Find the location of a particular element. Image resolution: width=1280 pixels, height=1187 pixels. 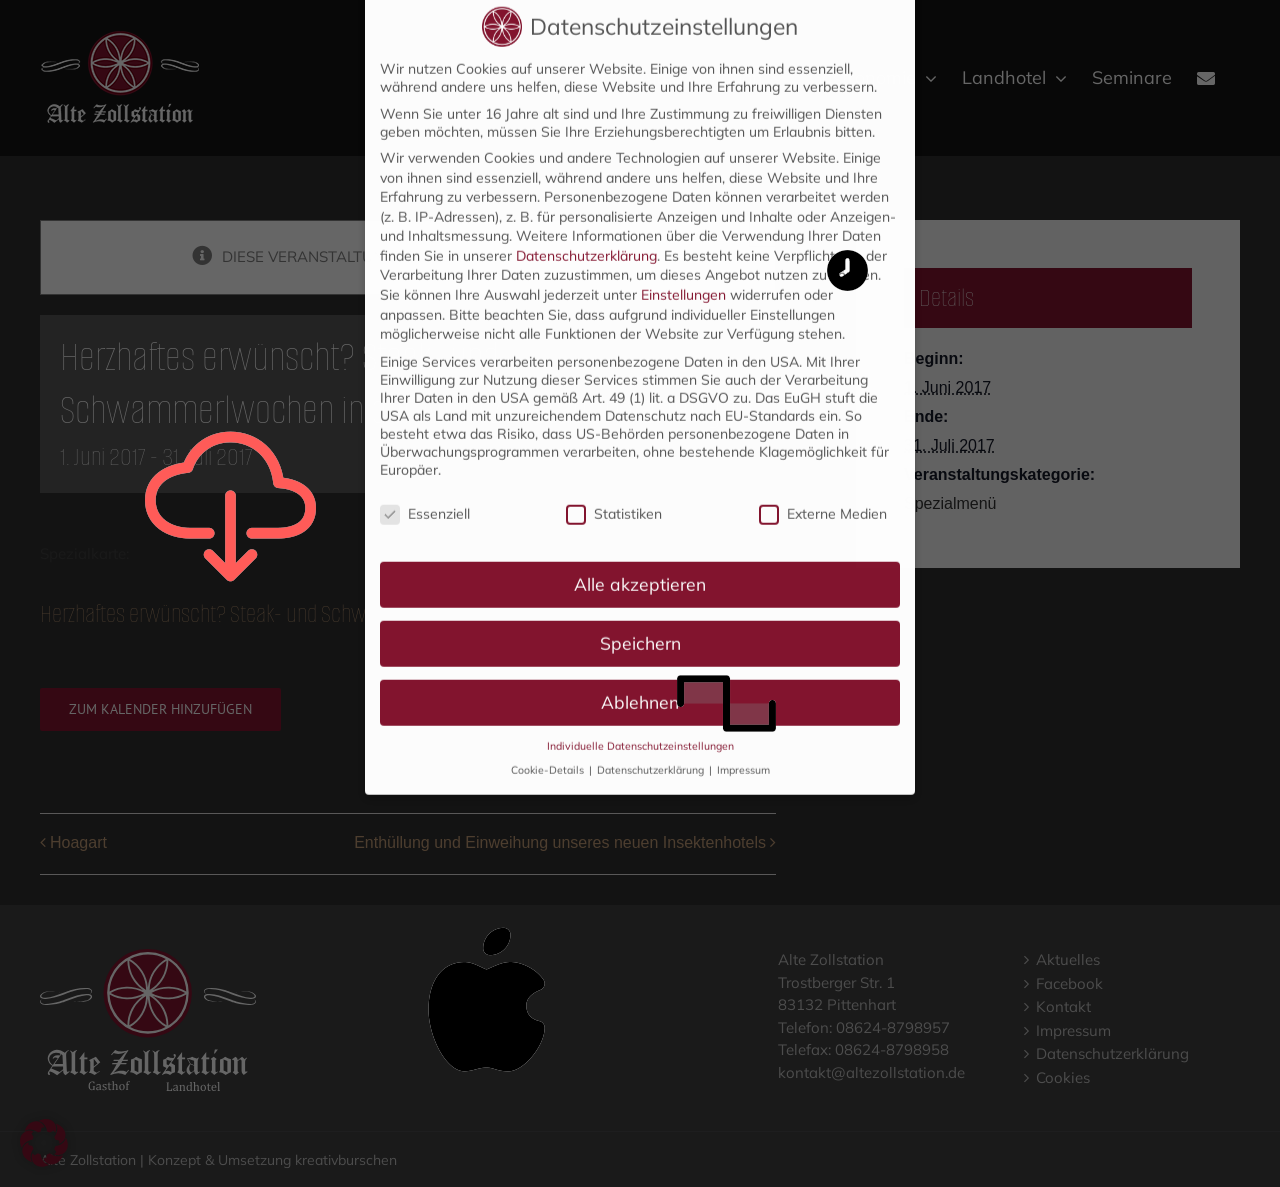

apple product or service branding is located at coordinates (490, 1003).